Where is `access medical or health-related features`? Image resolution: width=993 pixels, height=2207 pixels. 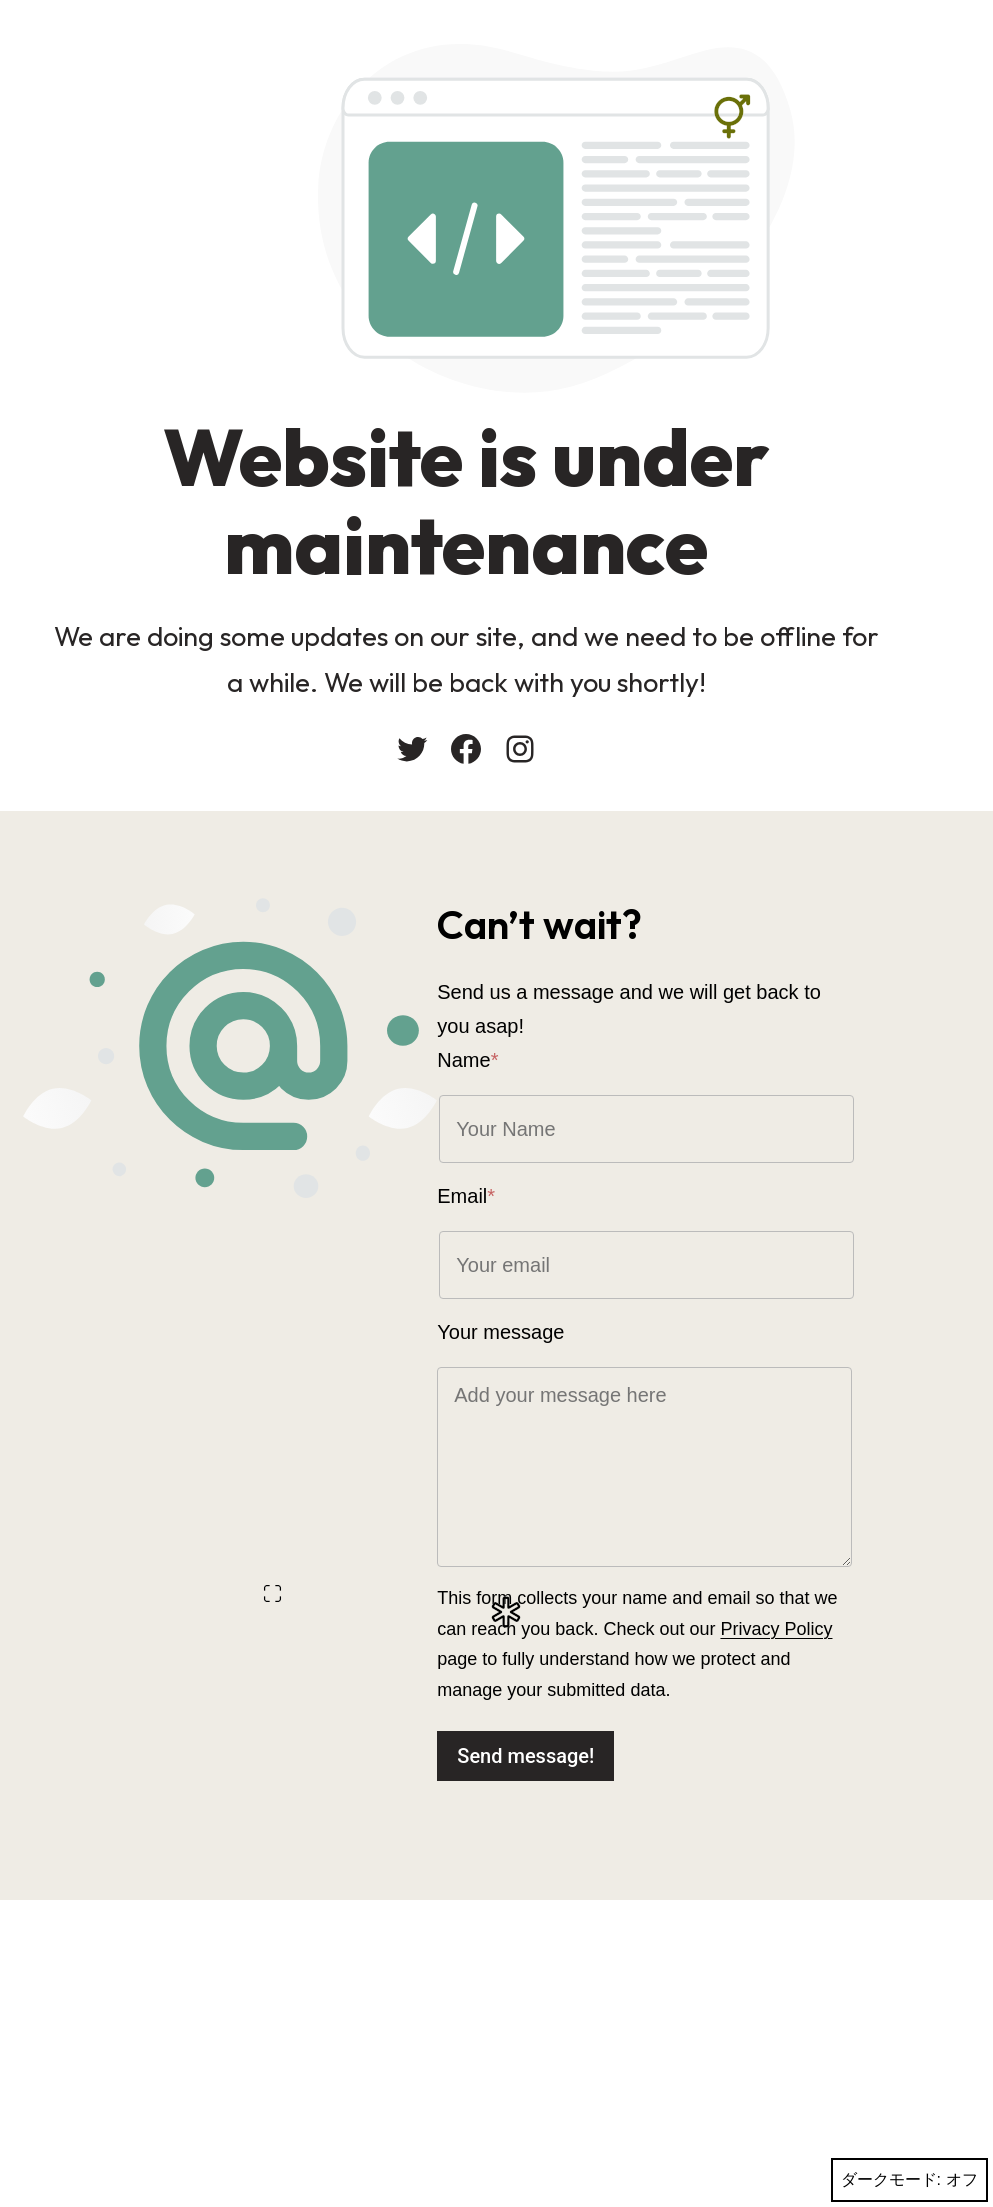
access medical or health-related features is located at coordinates (506, 1612).